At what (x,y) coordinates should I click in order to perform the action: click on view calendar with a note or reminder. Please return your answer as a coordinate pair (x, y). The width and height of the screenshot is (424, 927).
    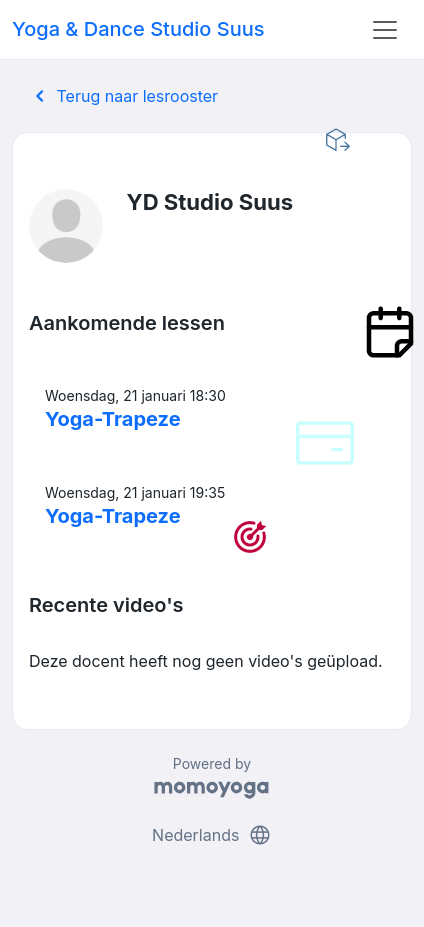
    Looking at the image, I should click on (390, 332).